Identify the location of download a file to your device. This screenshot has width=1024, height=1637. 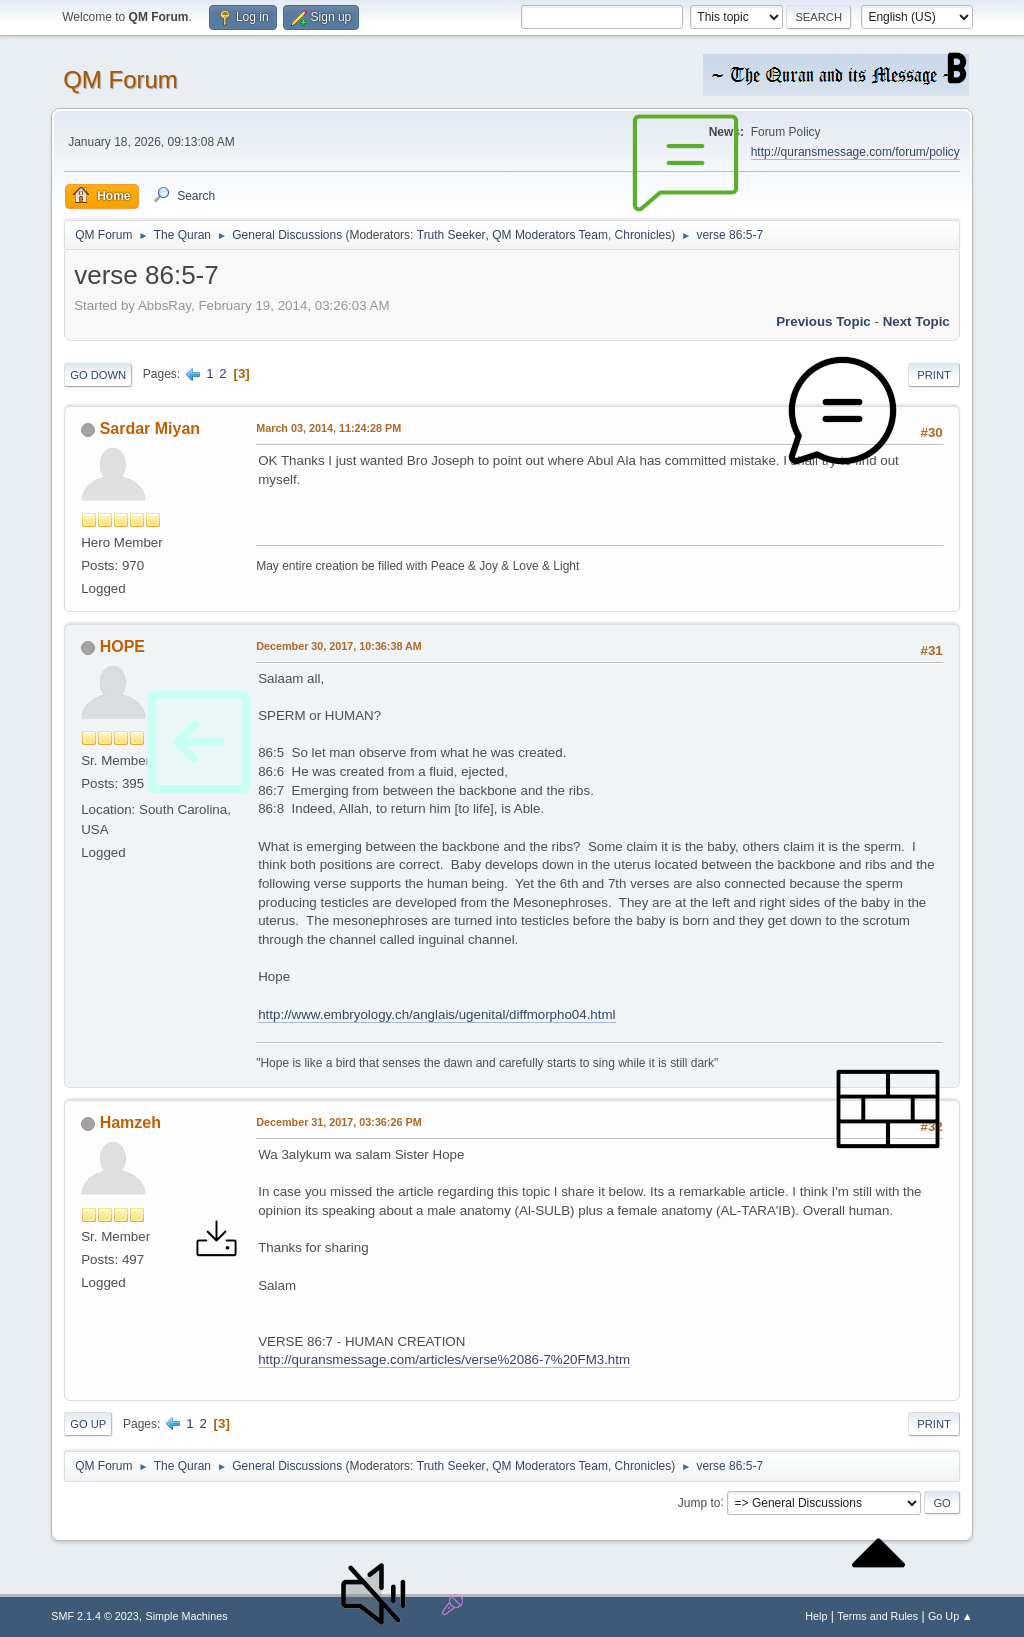
(216, 1240).